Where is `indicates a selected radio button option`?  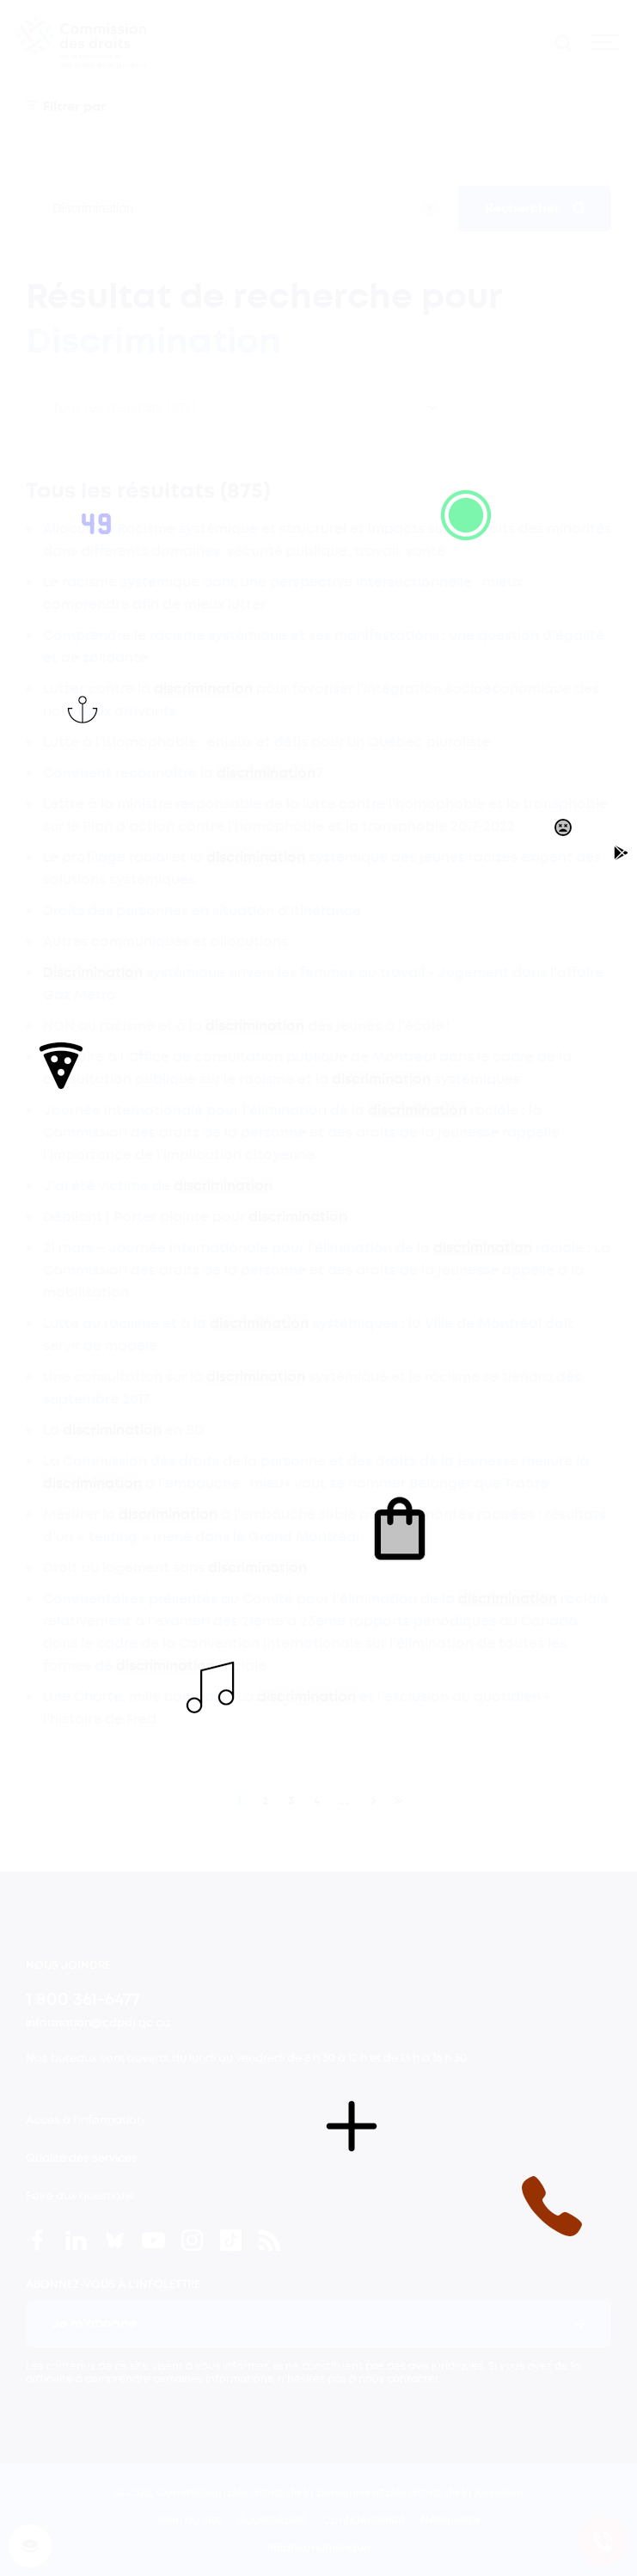
indicates a selected radio button option is located at coordinates (466, 515).